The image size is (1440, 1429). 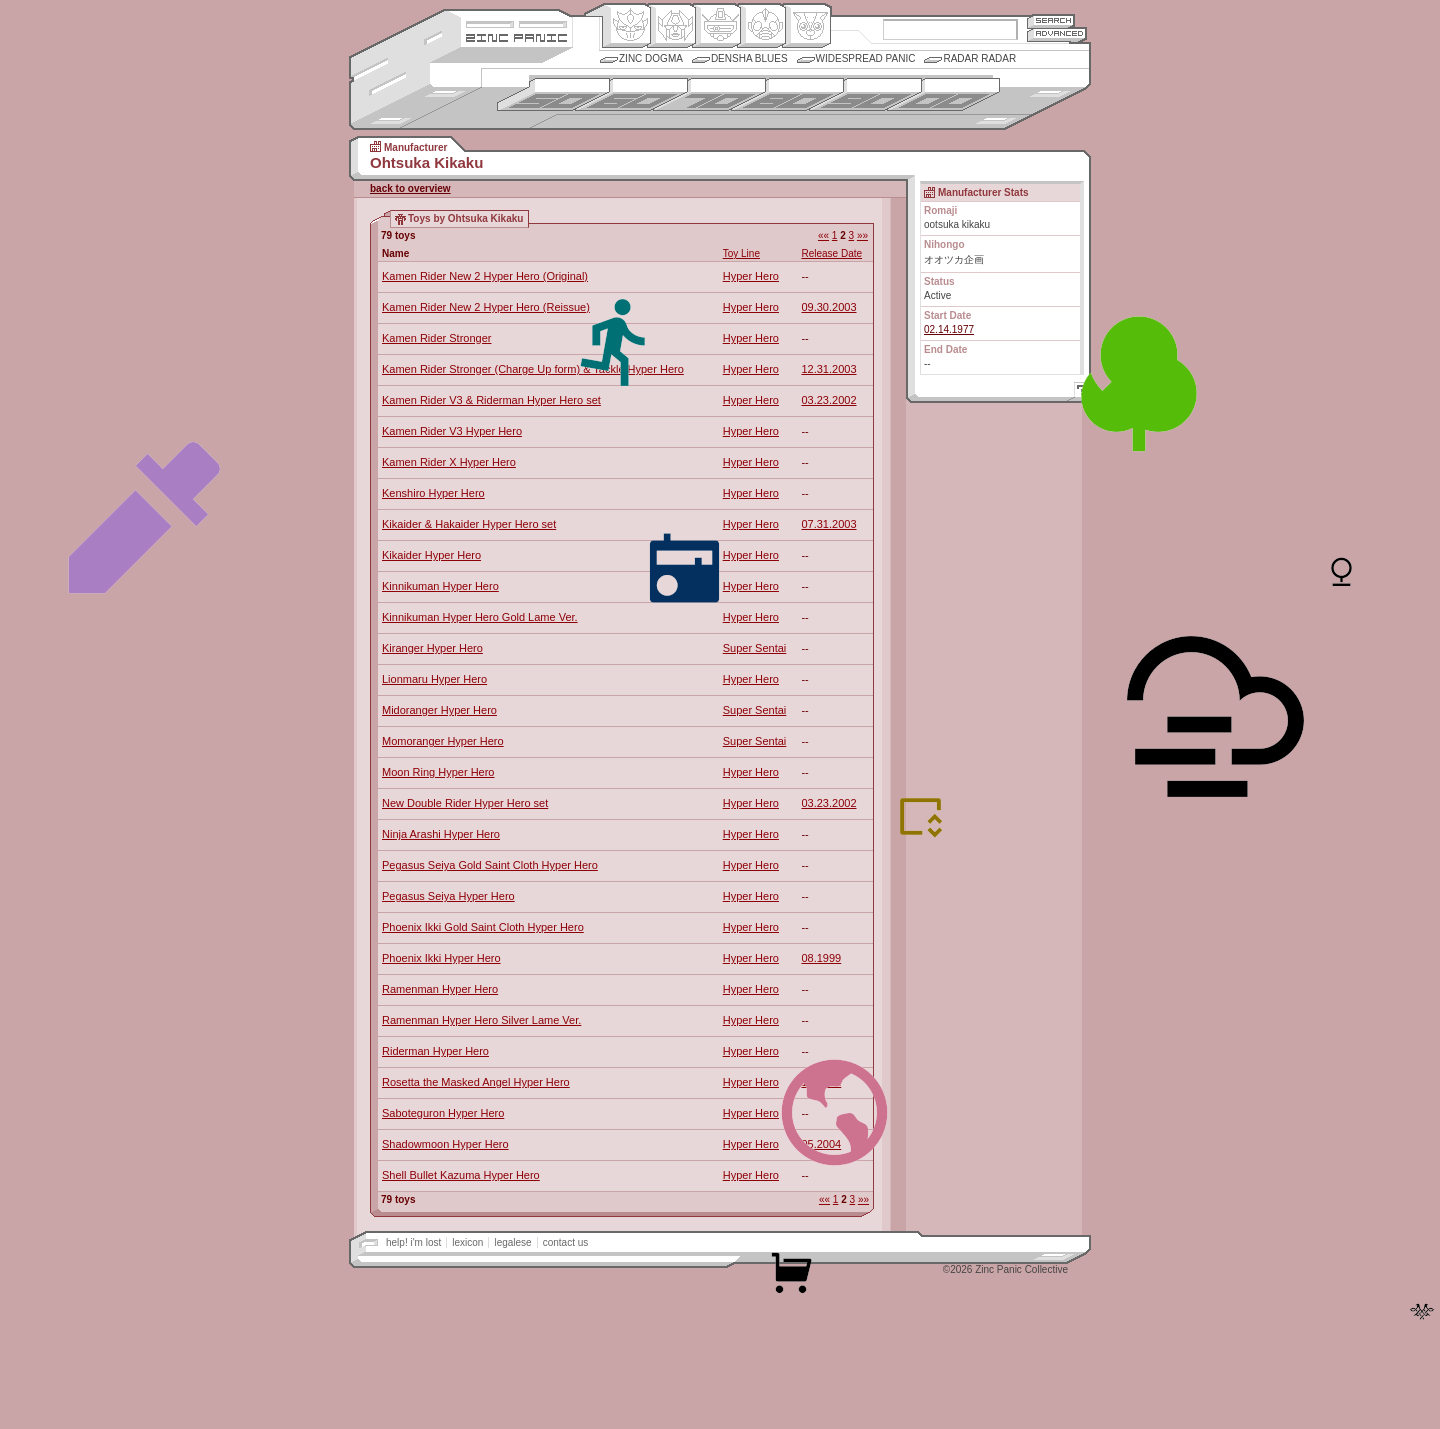 What do you see at coordinates (834, 1112) in the screenshot?
I see `switch to global or worldwide view` at bounding box center [834, 1112].